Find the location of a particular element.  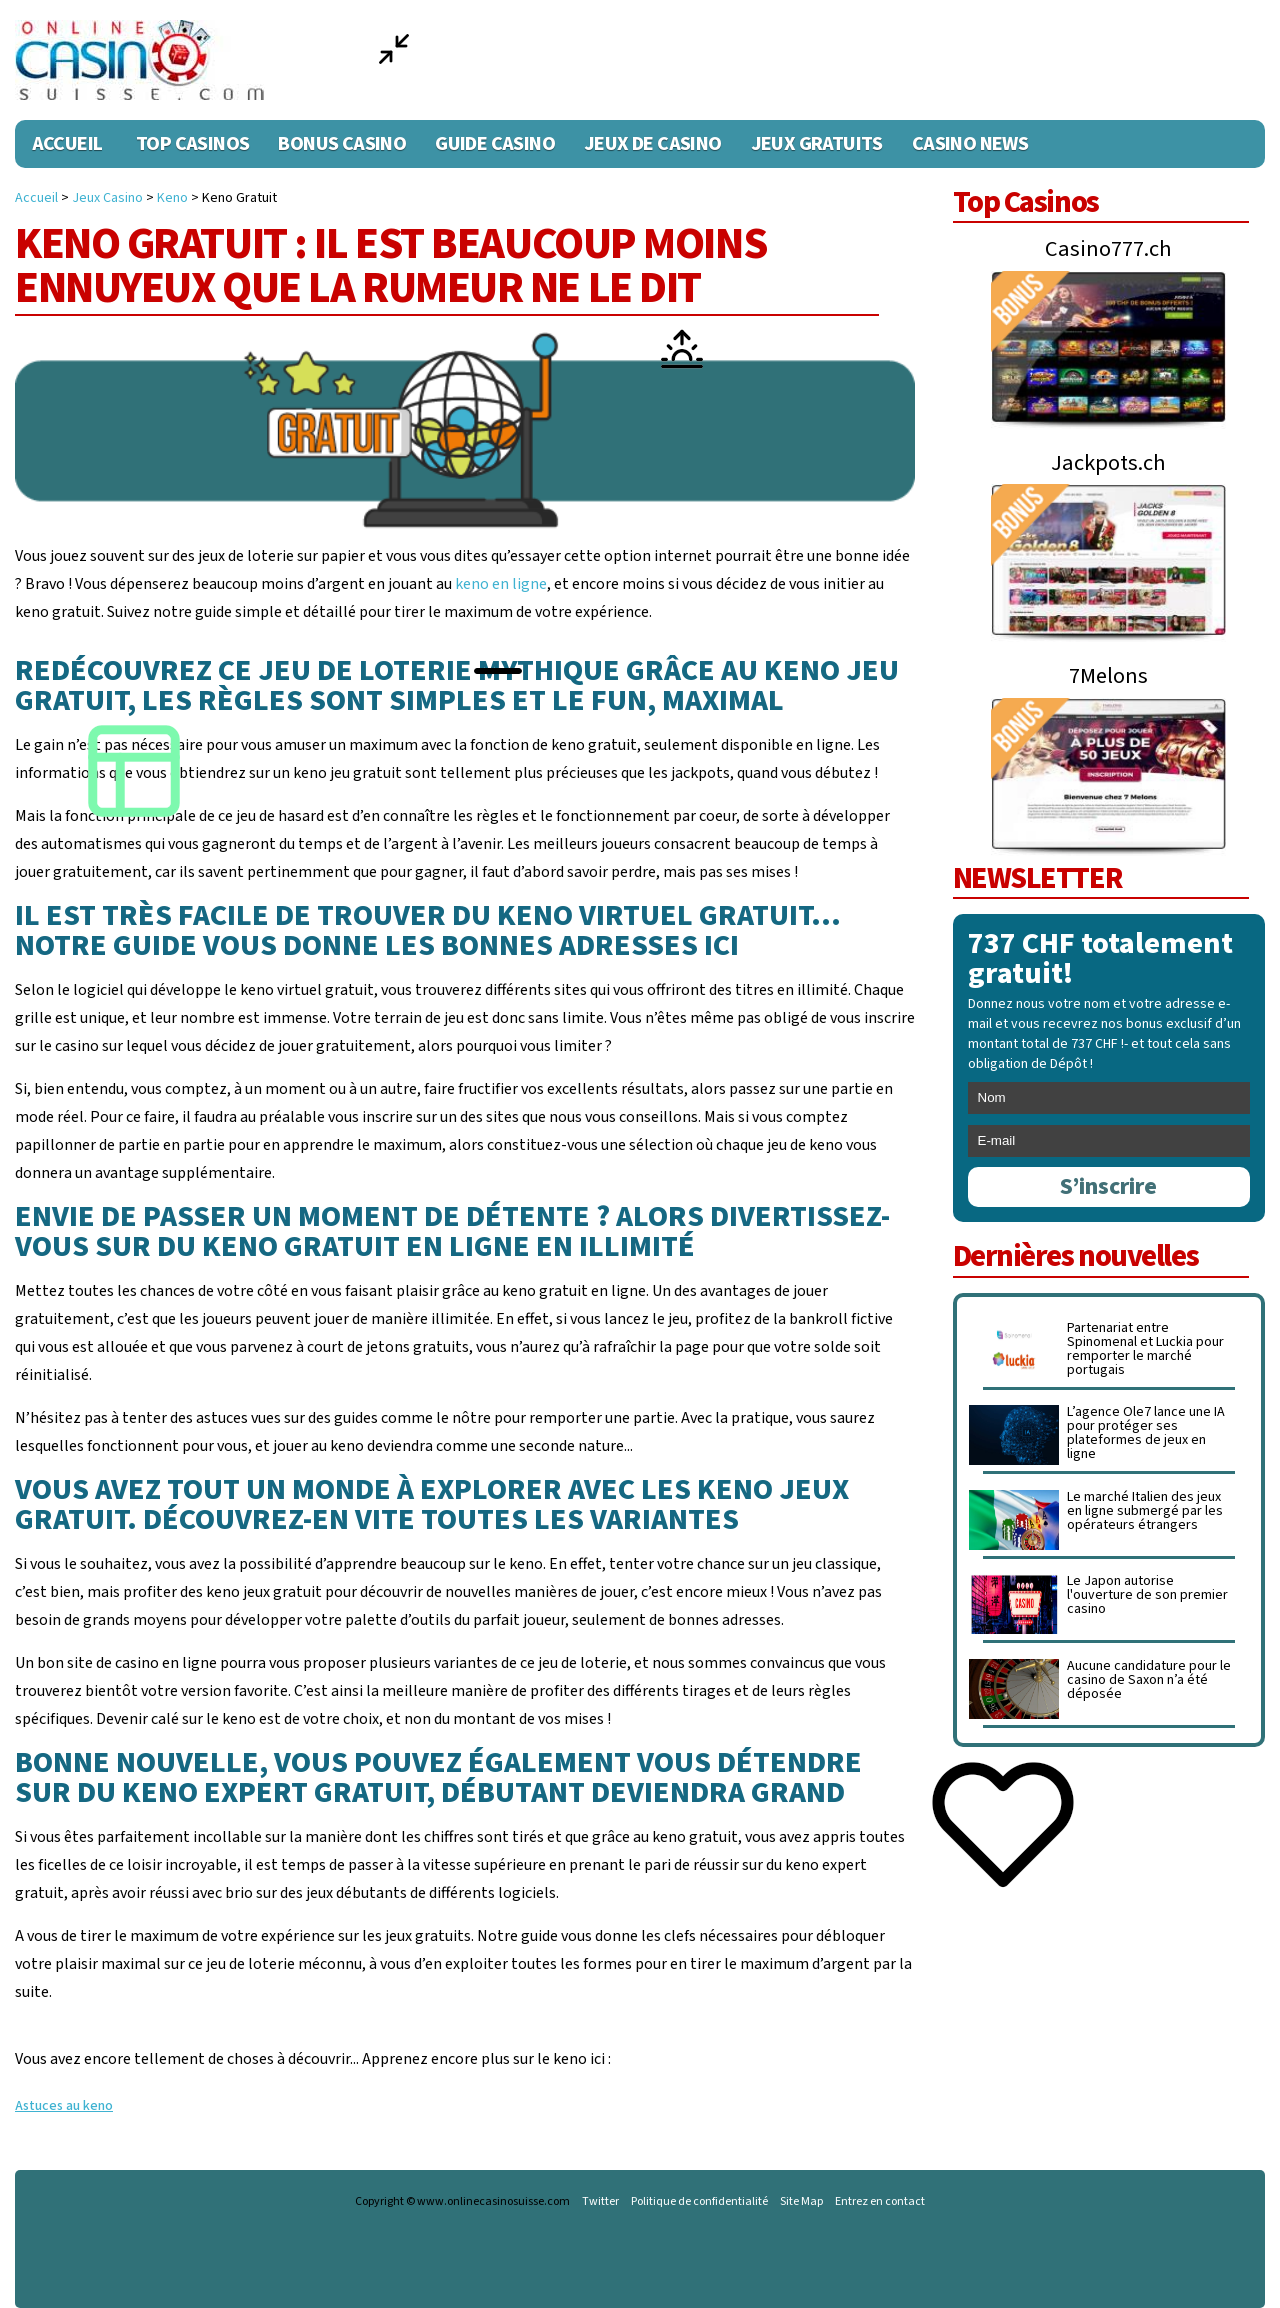

decrease quantity or value is located at coordinates (498, 671).